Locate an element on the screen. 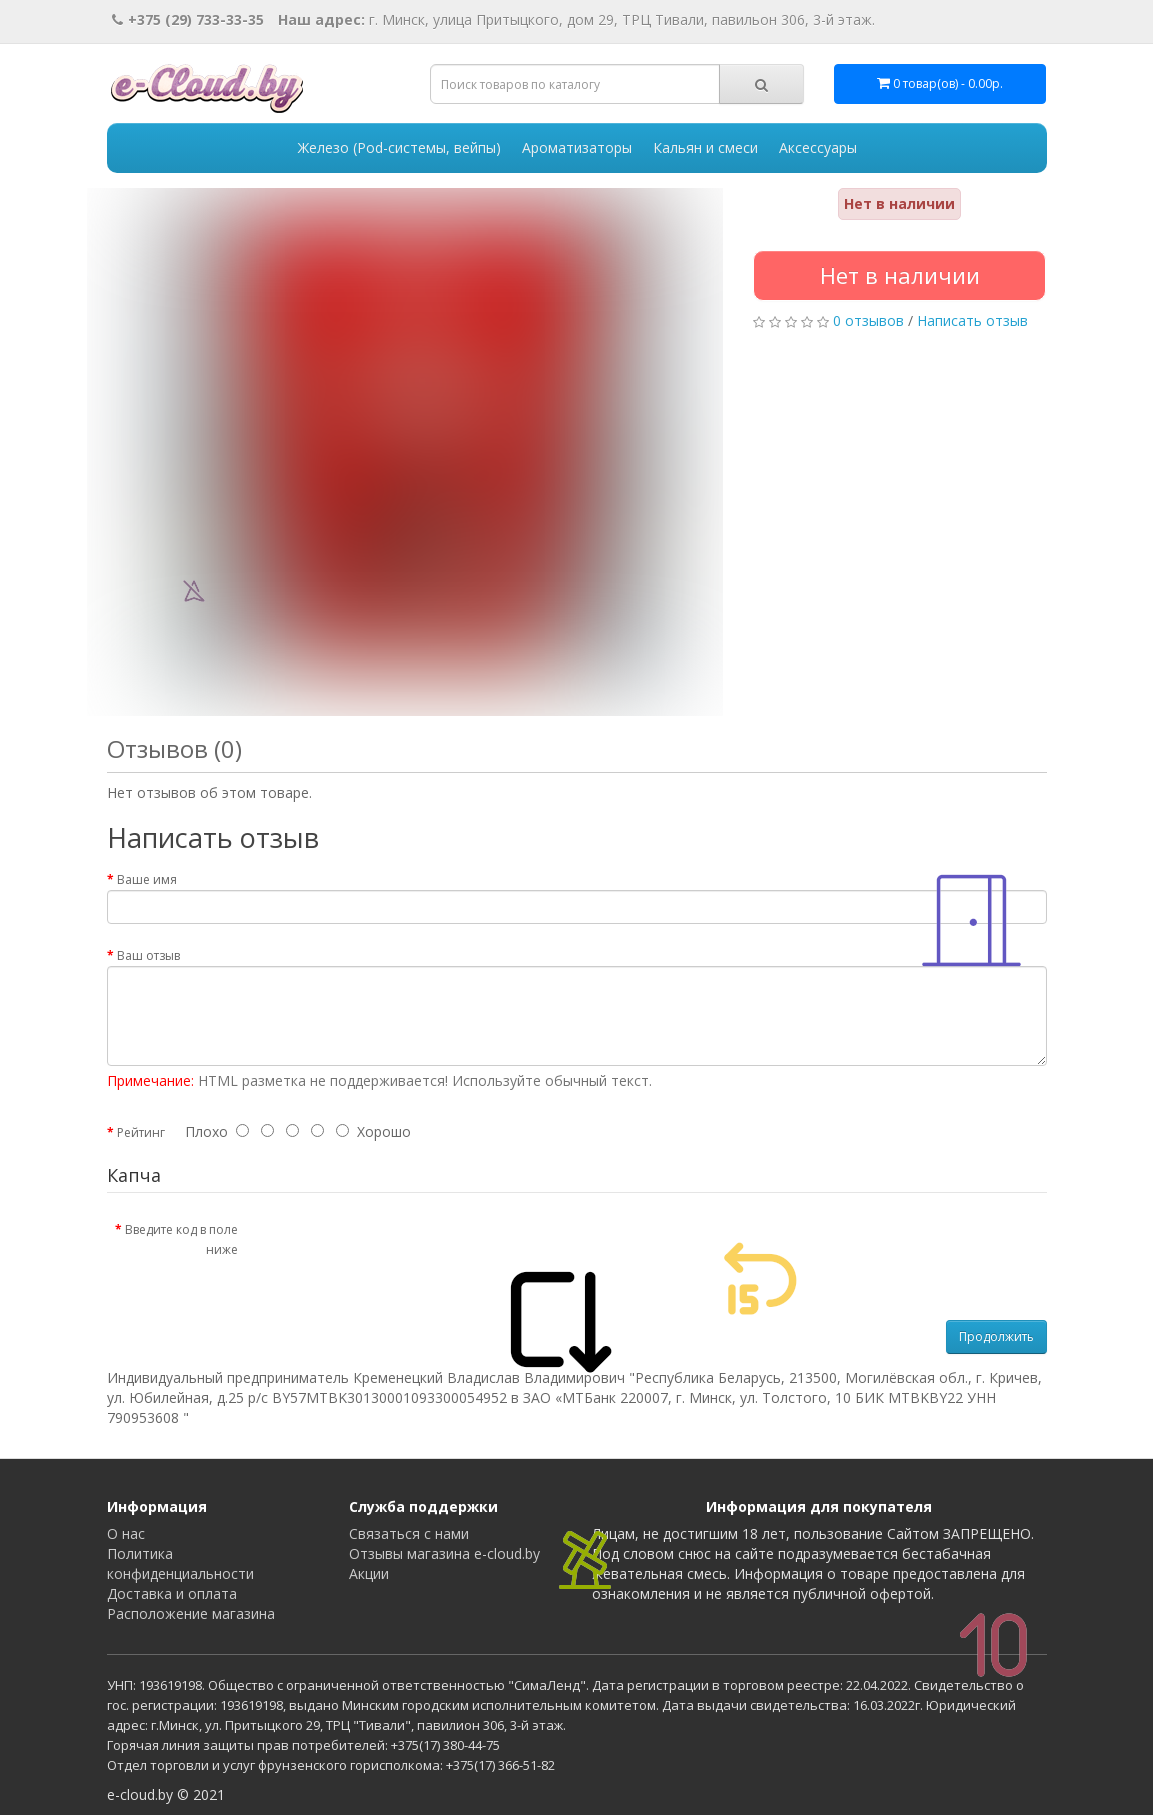 This screenshot has height=1815, width=1153. log out or exit the application is located at coordinates (971, 920).